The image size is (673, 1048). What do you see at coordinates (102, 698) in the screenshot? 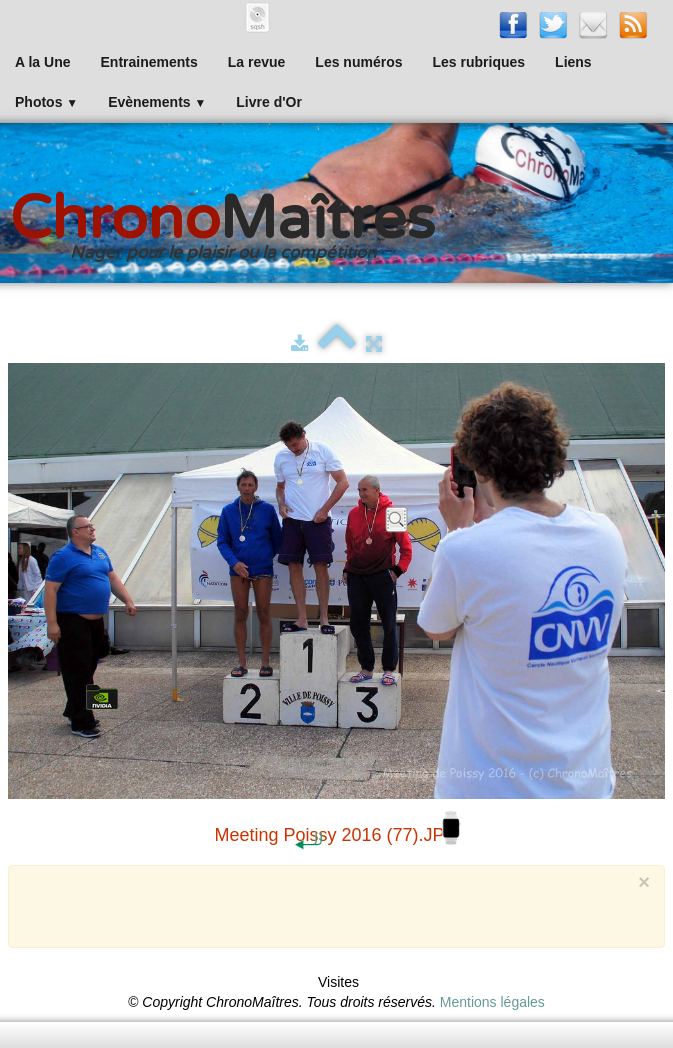
I see `open nvidia application files folder` at bounding box center [102, 698].